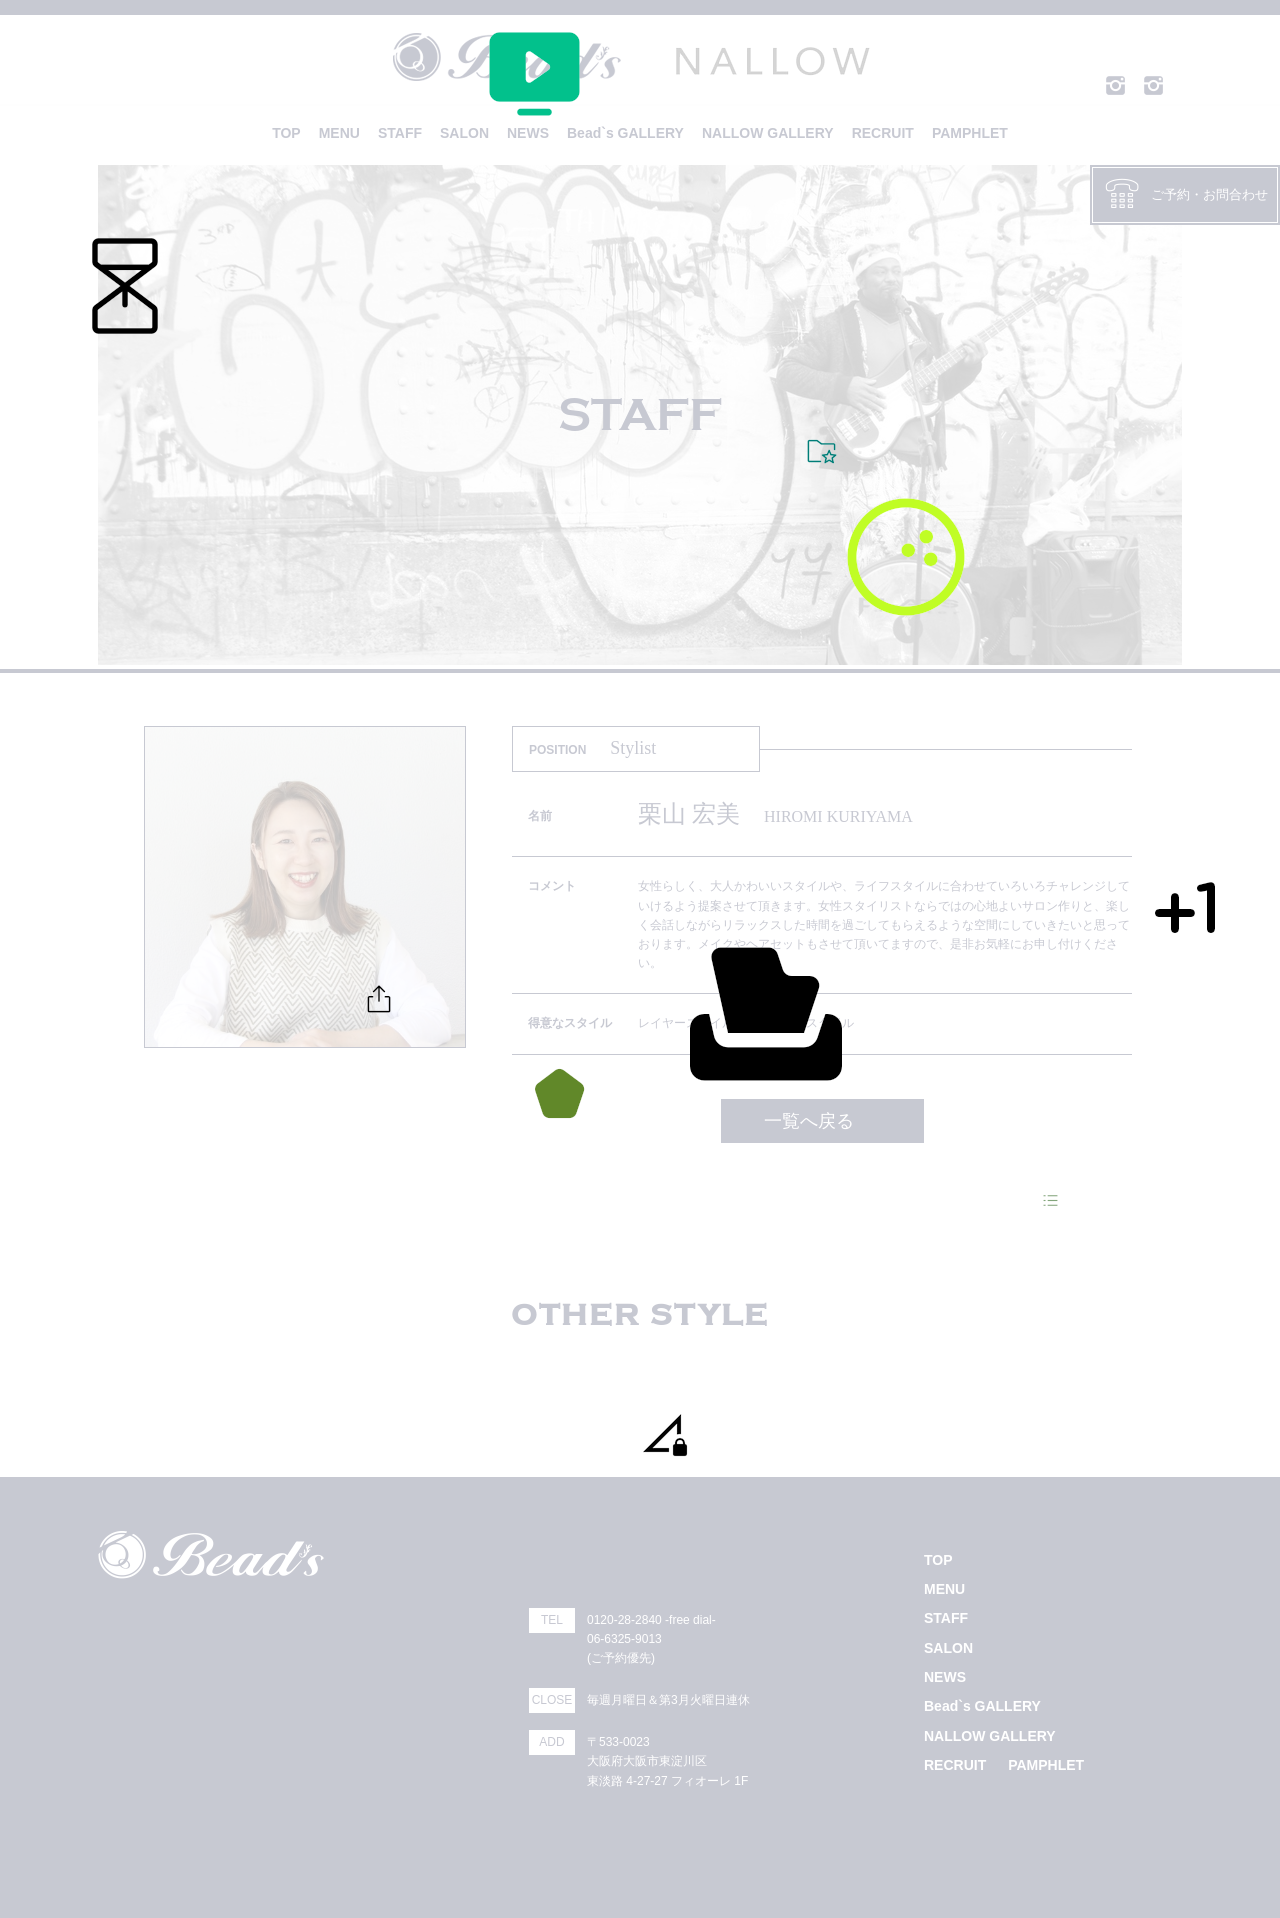 This screenshot has height=1918, width=1280. I want to click on indicates a pentagon shape or geometric element, so click(559, 1093).